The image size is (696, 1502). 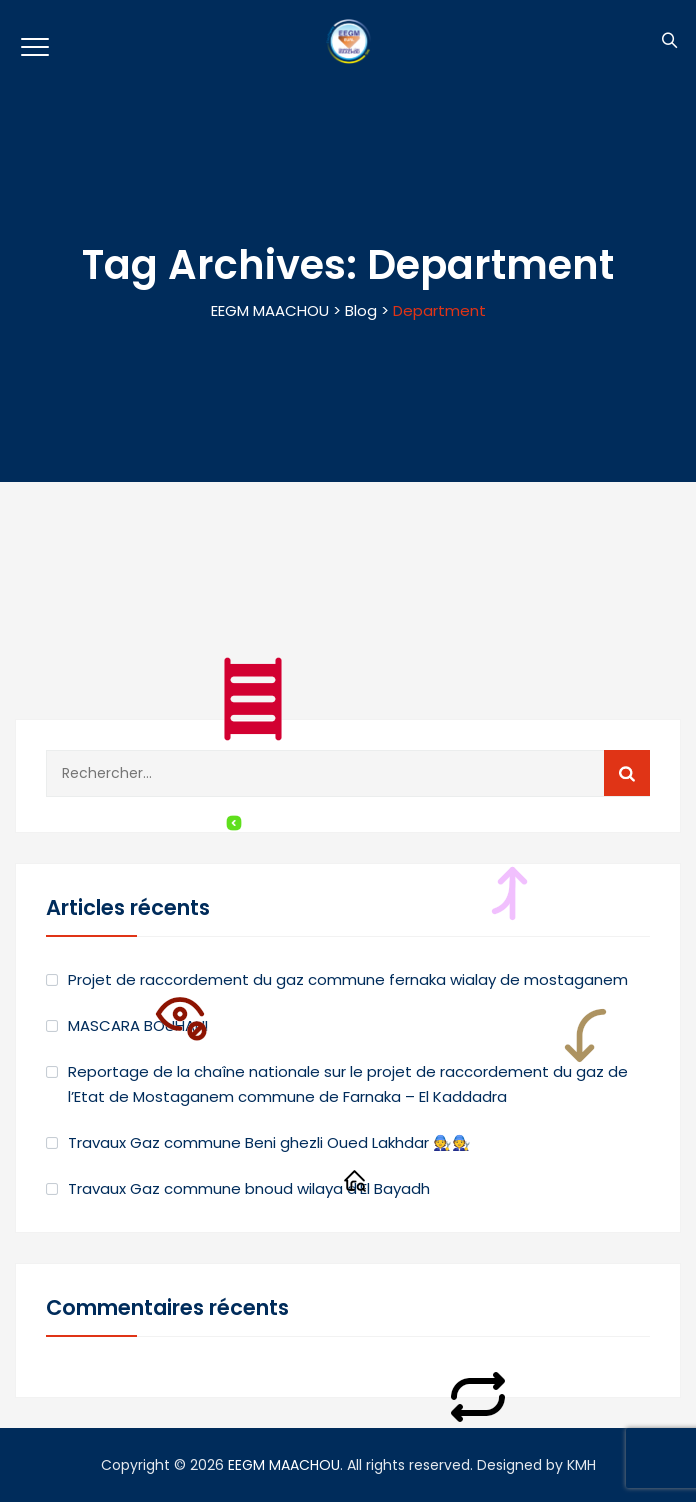 What do you see at coordinates (180, 1014) in the screenshot?
I see `disable visibility or hide content` at bounding box center [180, 1014].